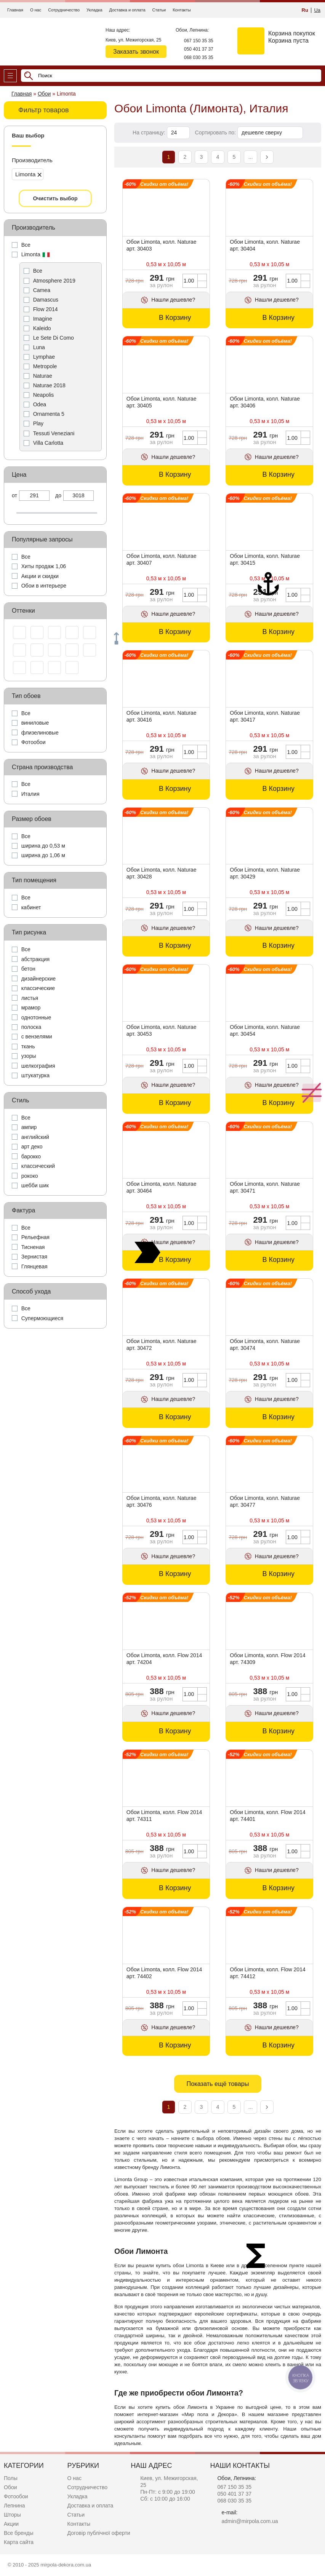 This screenshot has width=325, height=2576. Describe the element at coordinates (256, 2256) in the screenshot. I see `insert a mathematical function or formula` at that location.